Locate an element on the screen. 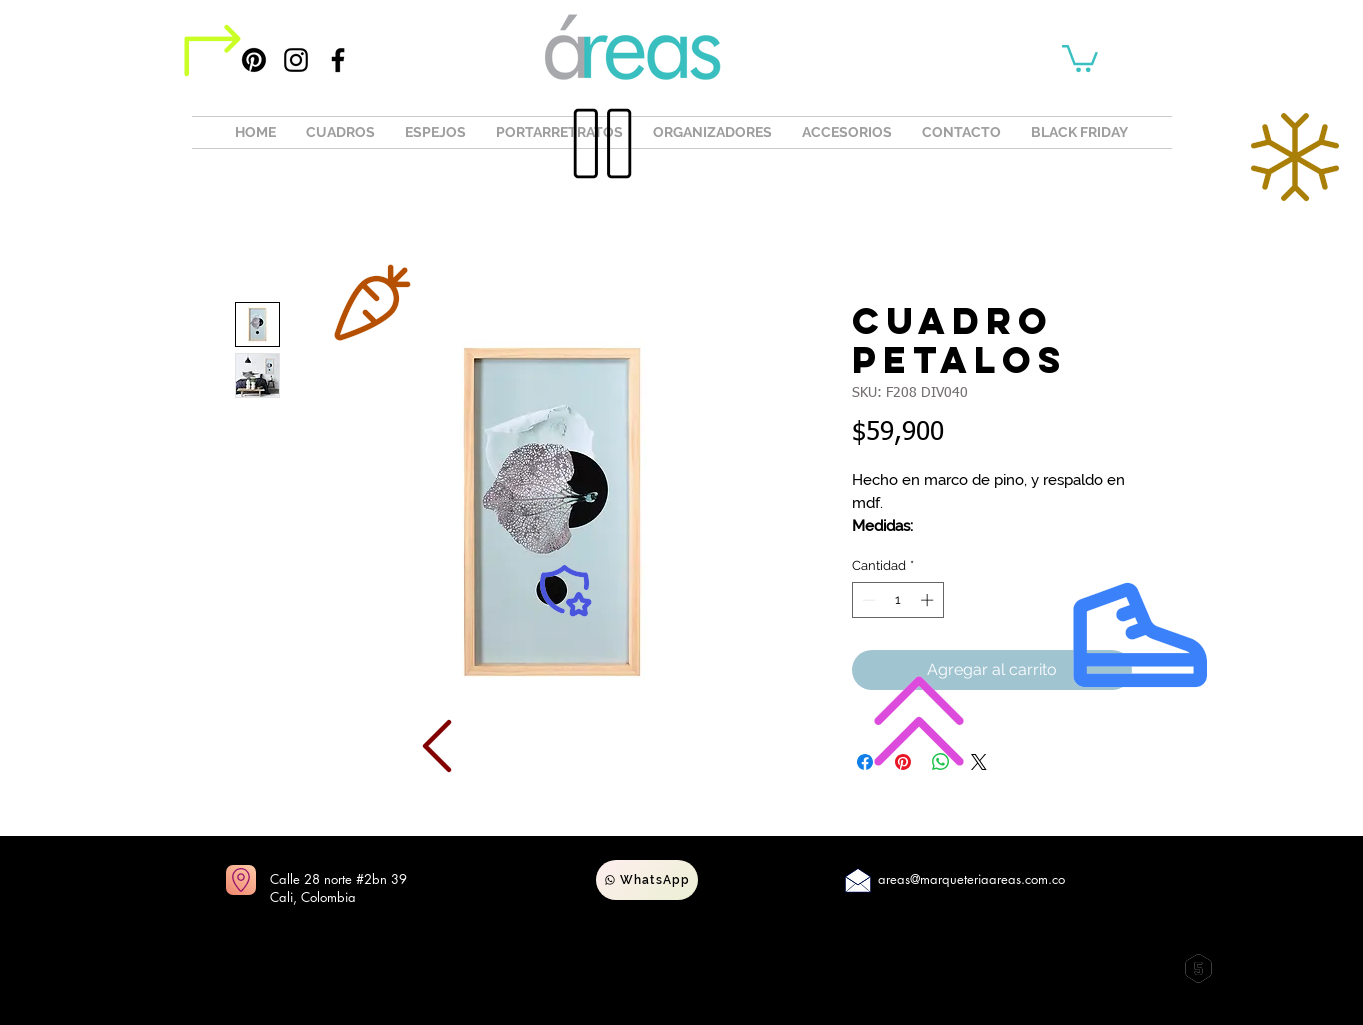  redirect or forward content is located at coordinates (212, 50).